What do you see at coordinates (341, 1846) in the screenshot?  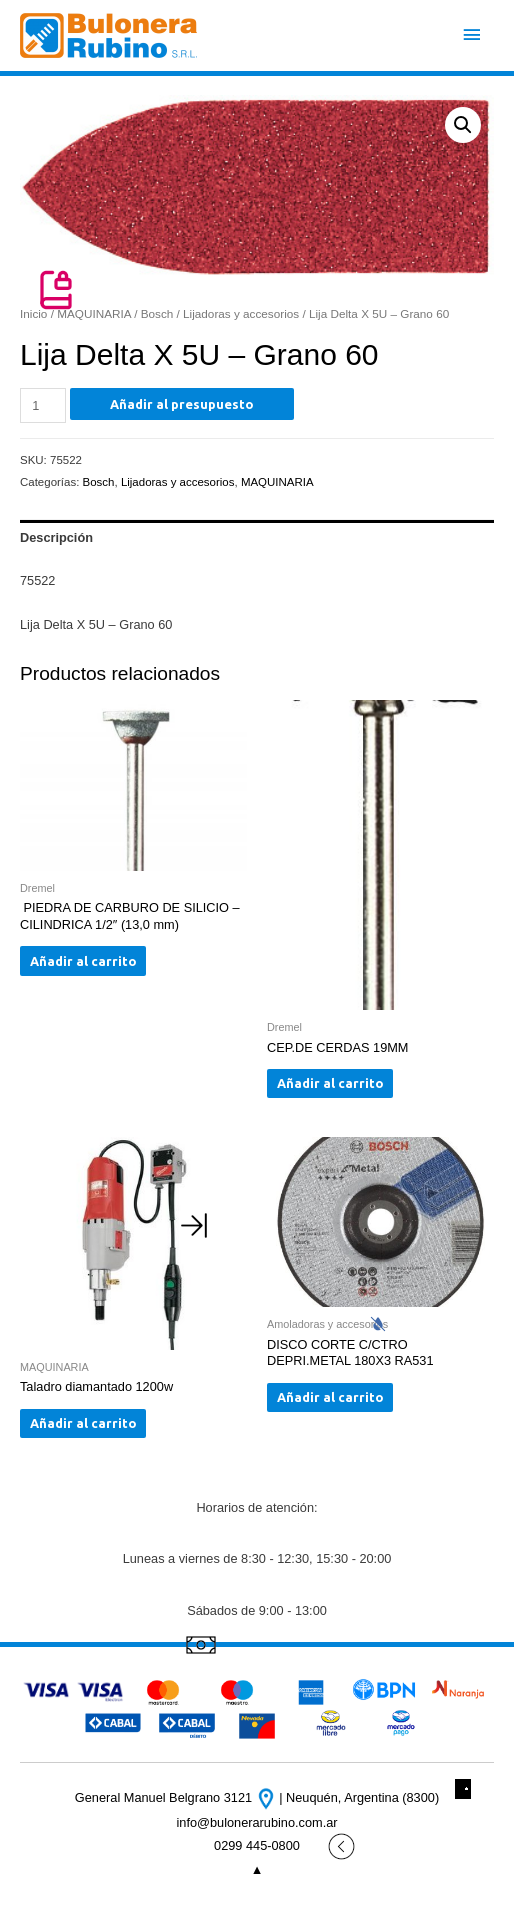 I see `go back to the previous screen` at bounding box center [341, 1846].